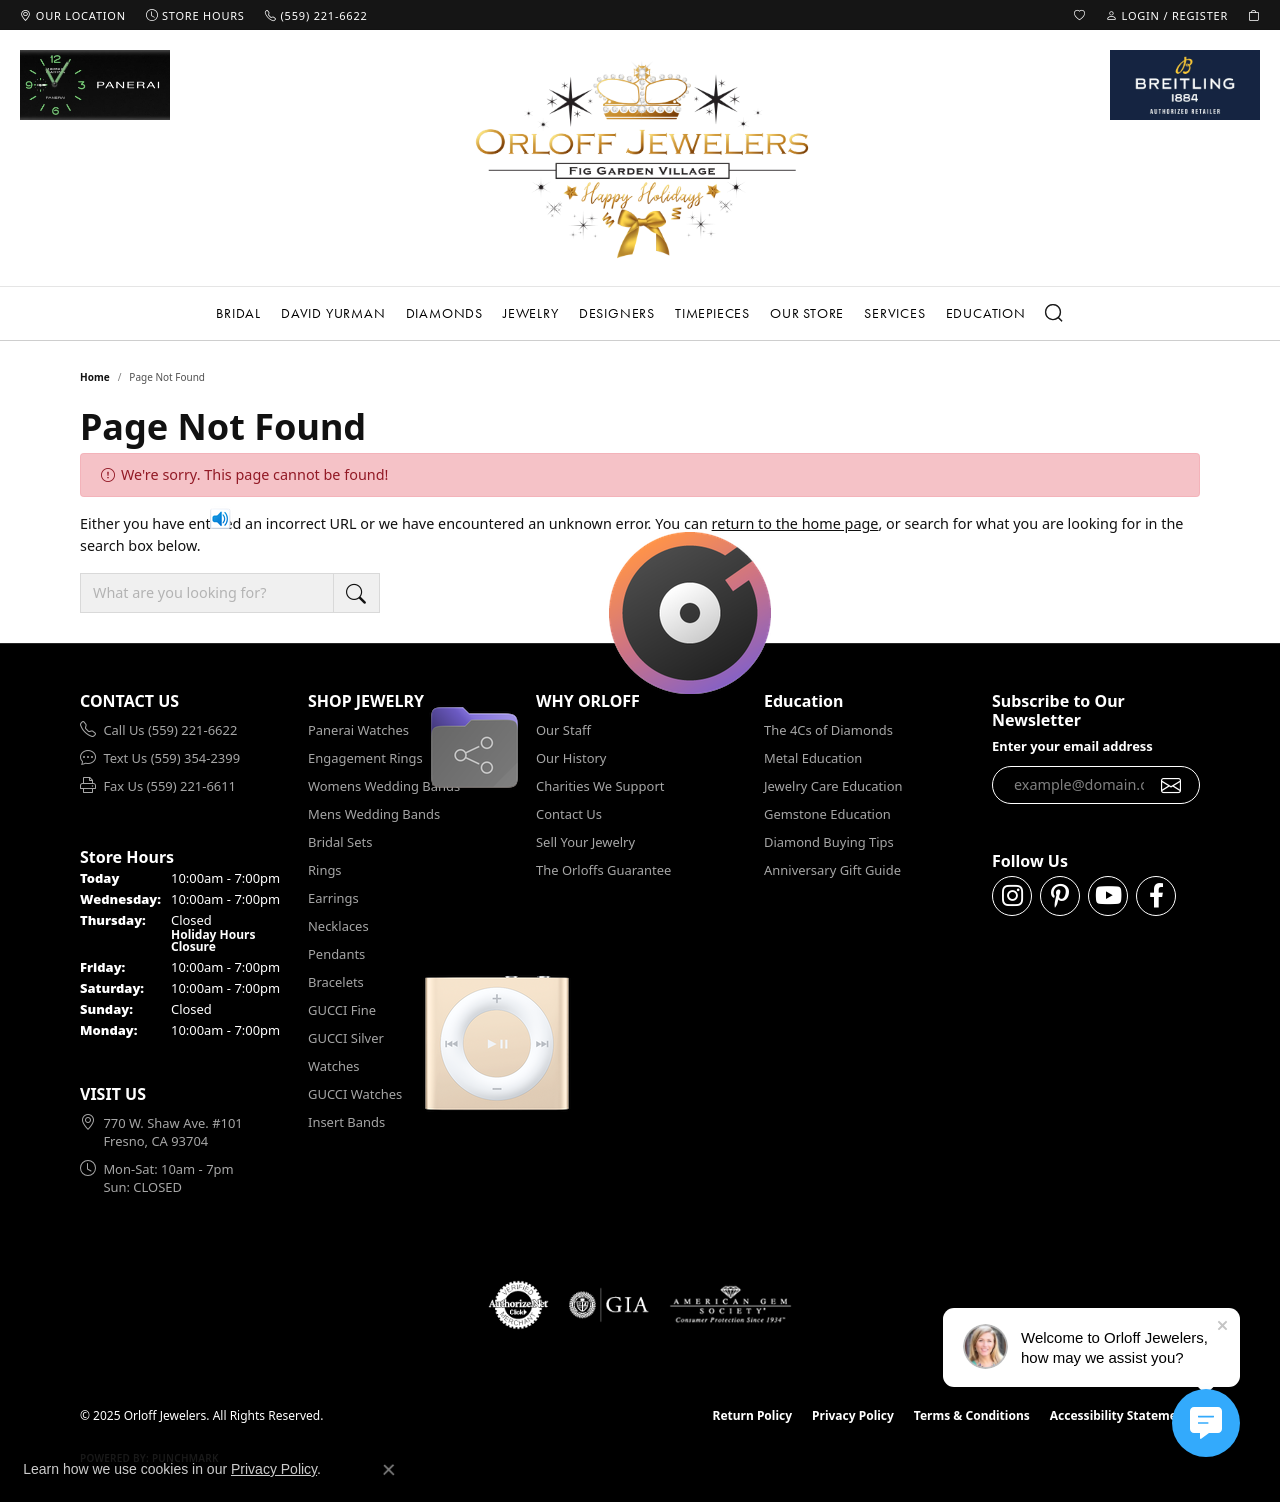 The height and width of the screenshot is (1502, 1280). What do you see at coordinates (474, 747) in the screenshot?
I see `open your public shared folder` at bounding box center [474, 747].